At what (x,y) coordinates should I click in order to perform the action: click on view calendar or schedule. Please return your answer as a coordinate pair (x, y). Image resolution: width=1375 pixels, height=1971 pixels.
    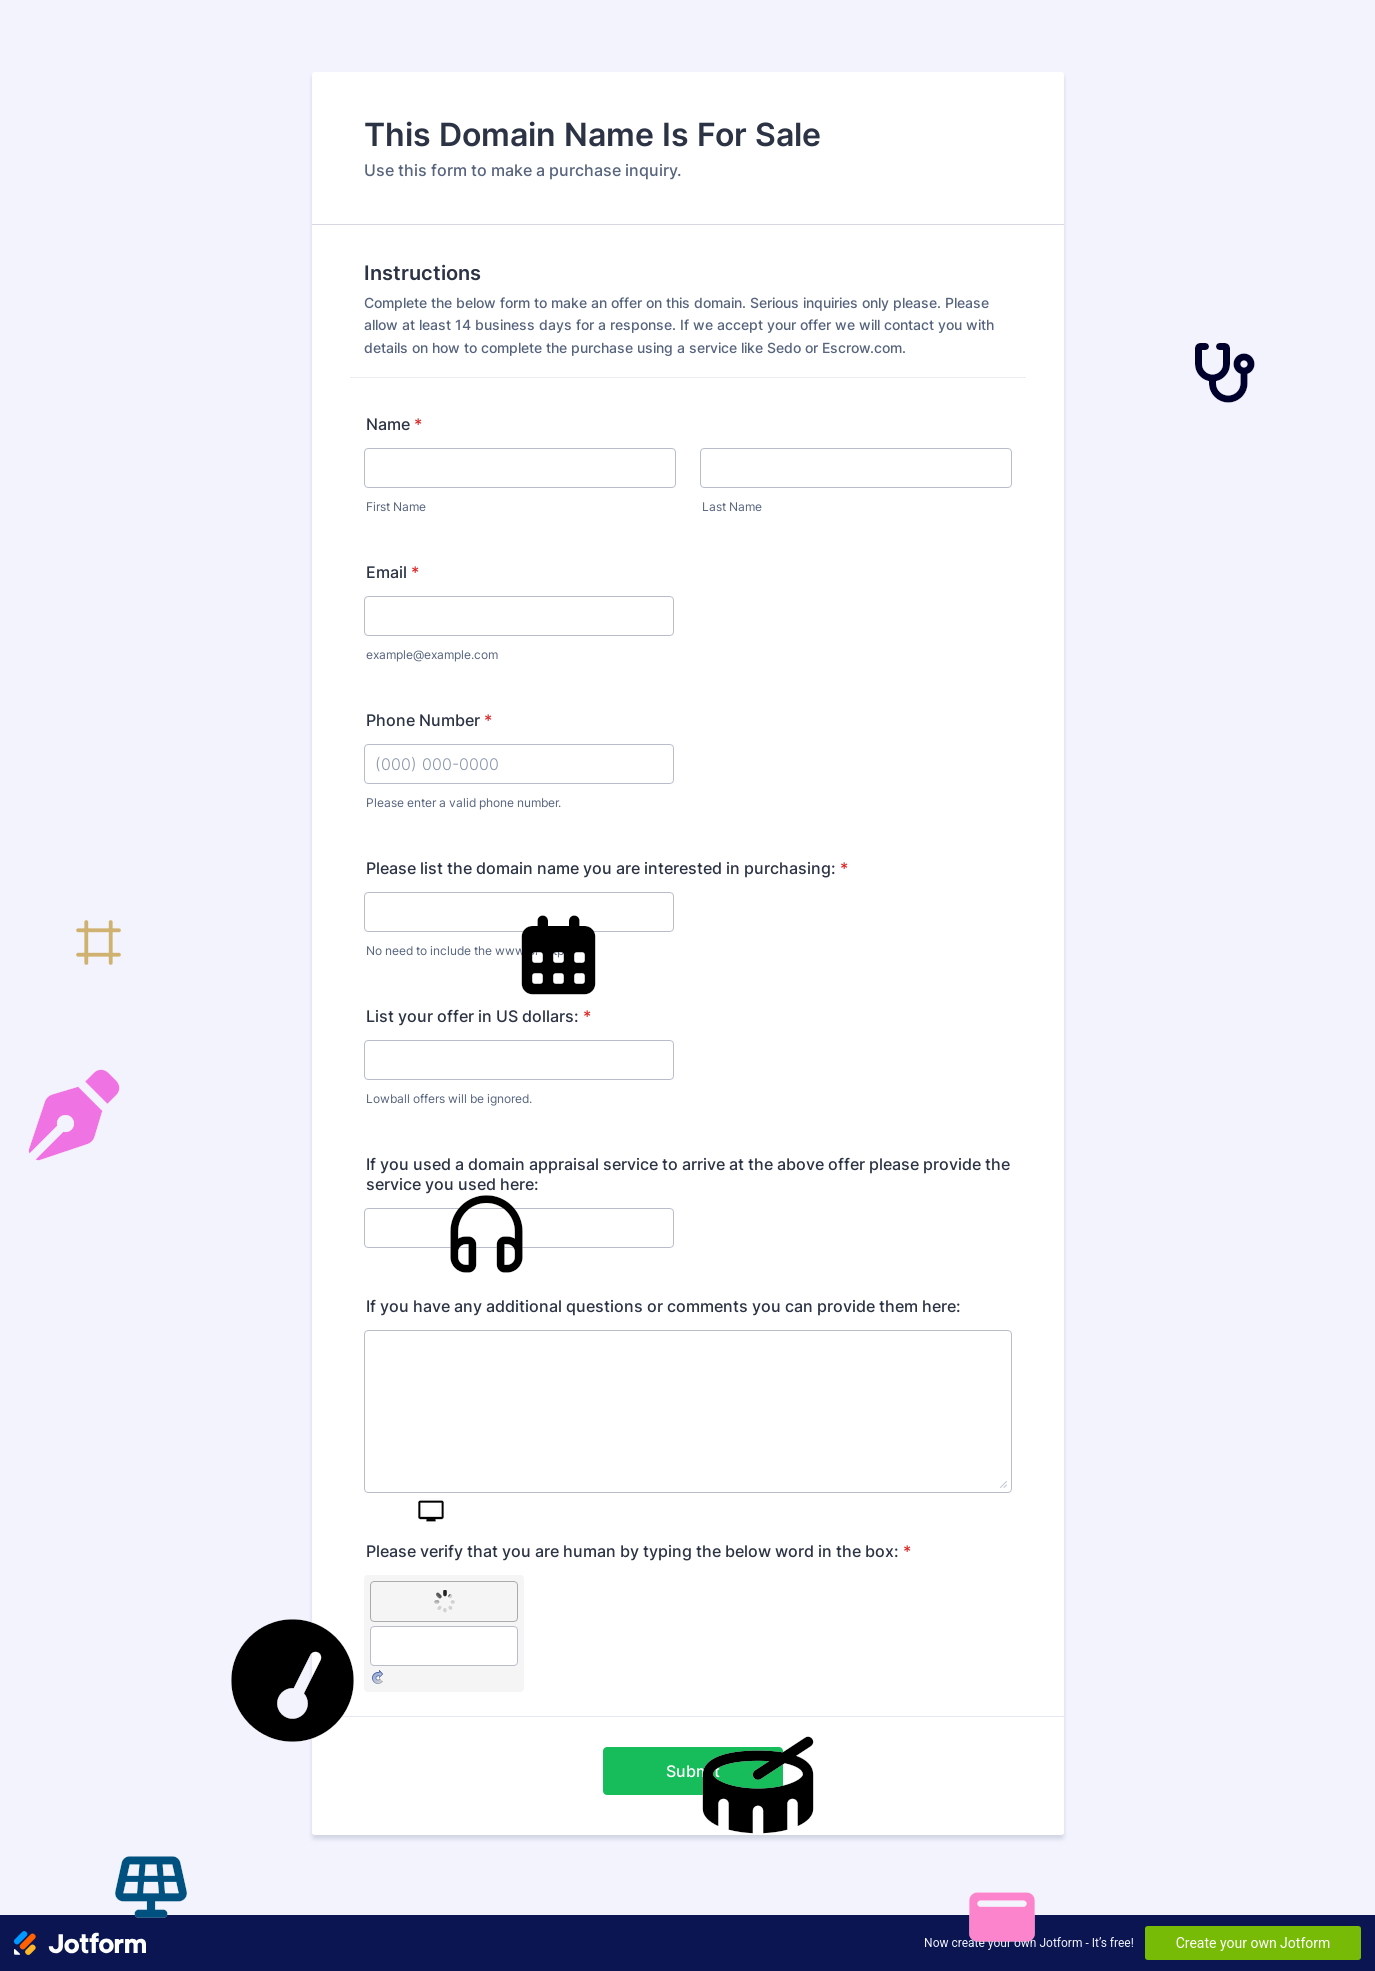
    Looking at the image, I should click on (558, 957).